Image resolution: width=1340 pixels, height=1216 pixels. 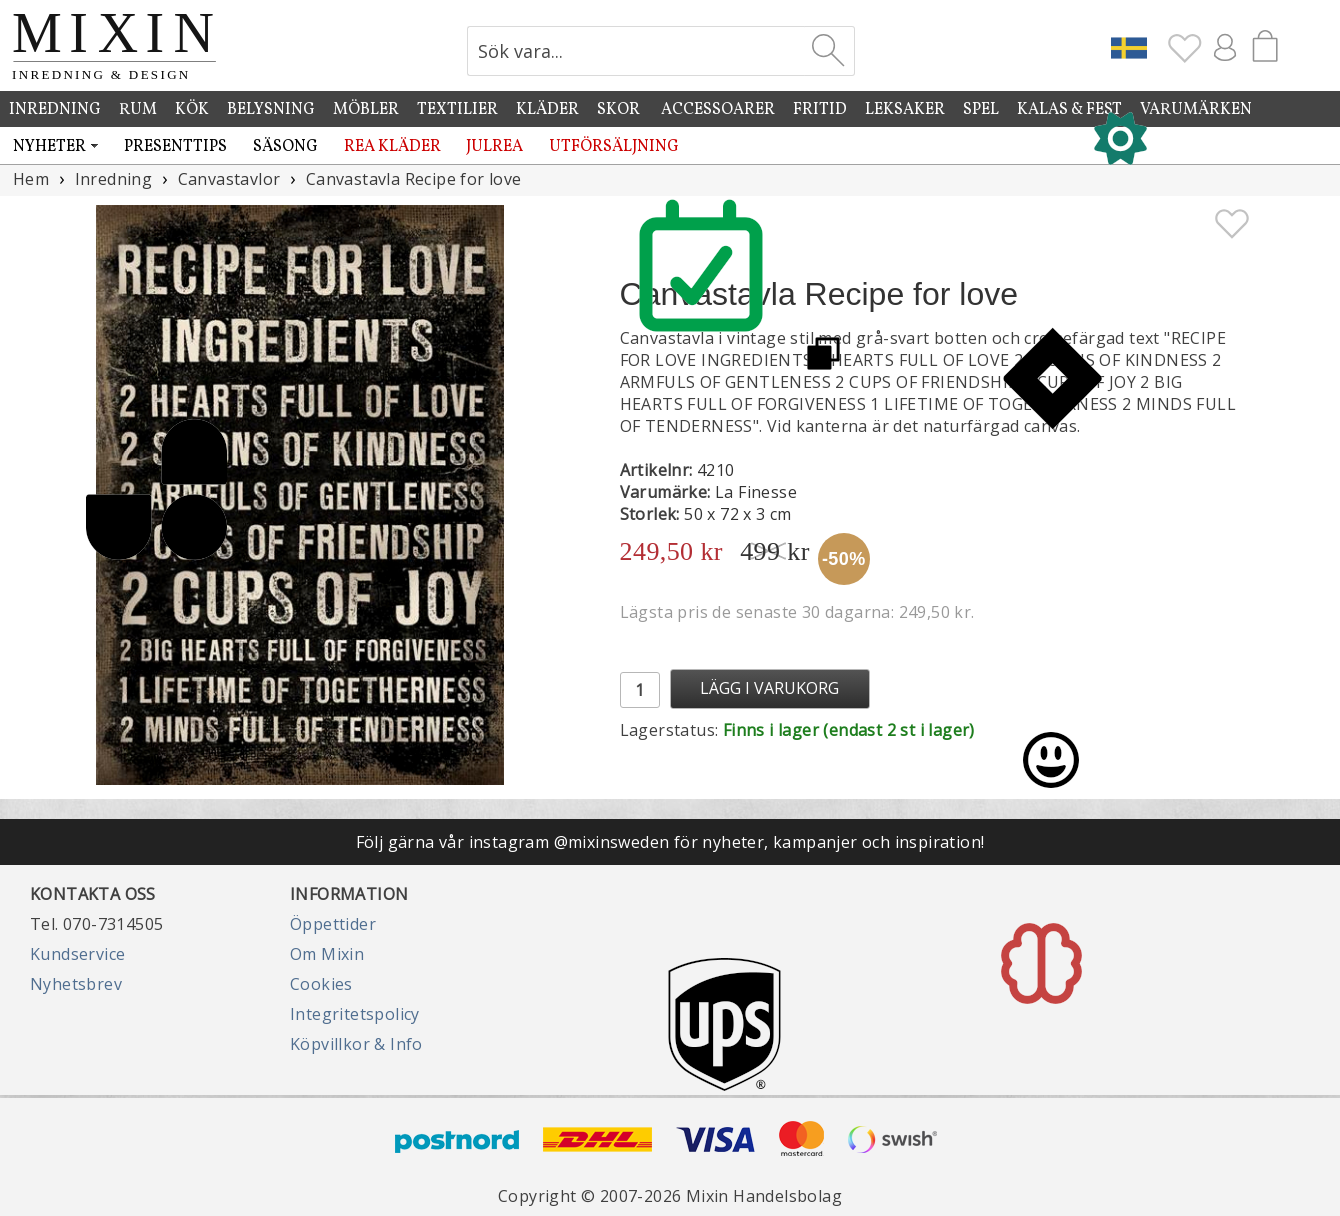 I want to click on unocss framework logo, so click(x=156, y=489).